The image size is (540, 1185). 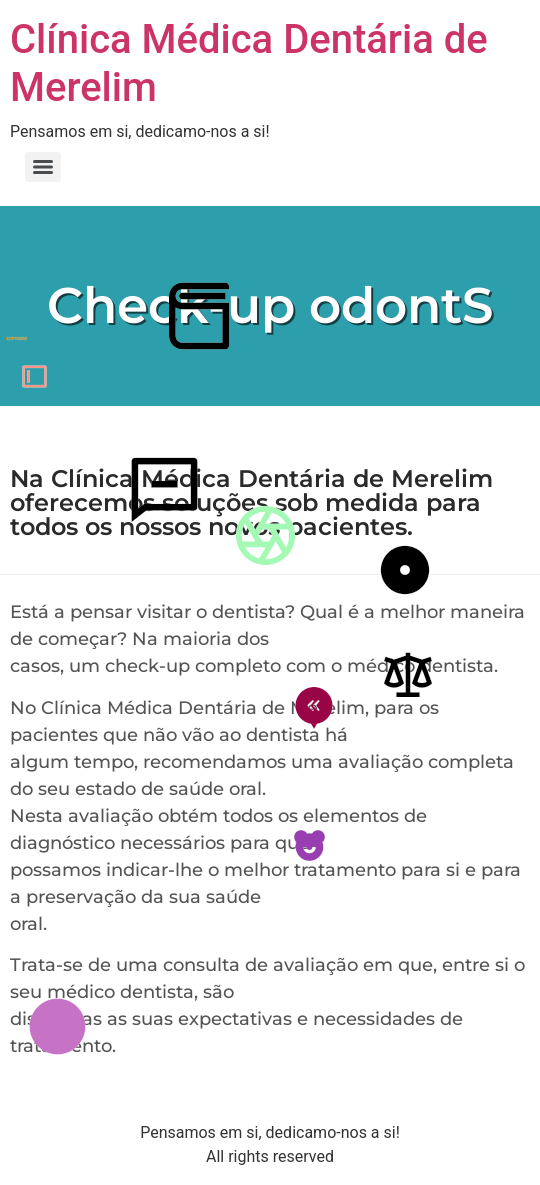 I want to click on unselected or inactive radio button option, so click(x=57, y=1026).